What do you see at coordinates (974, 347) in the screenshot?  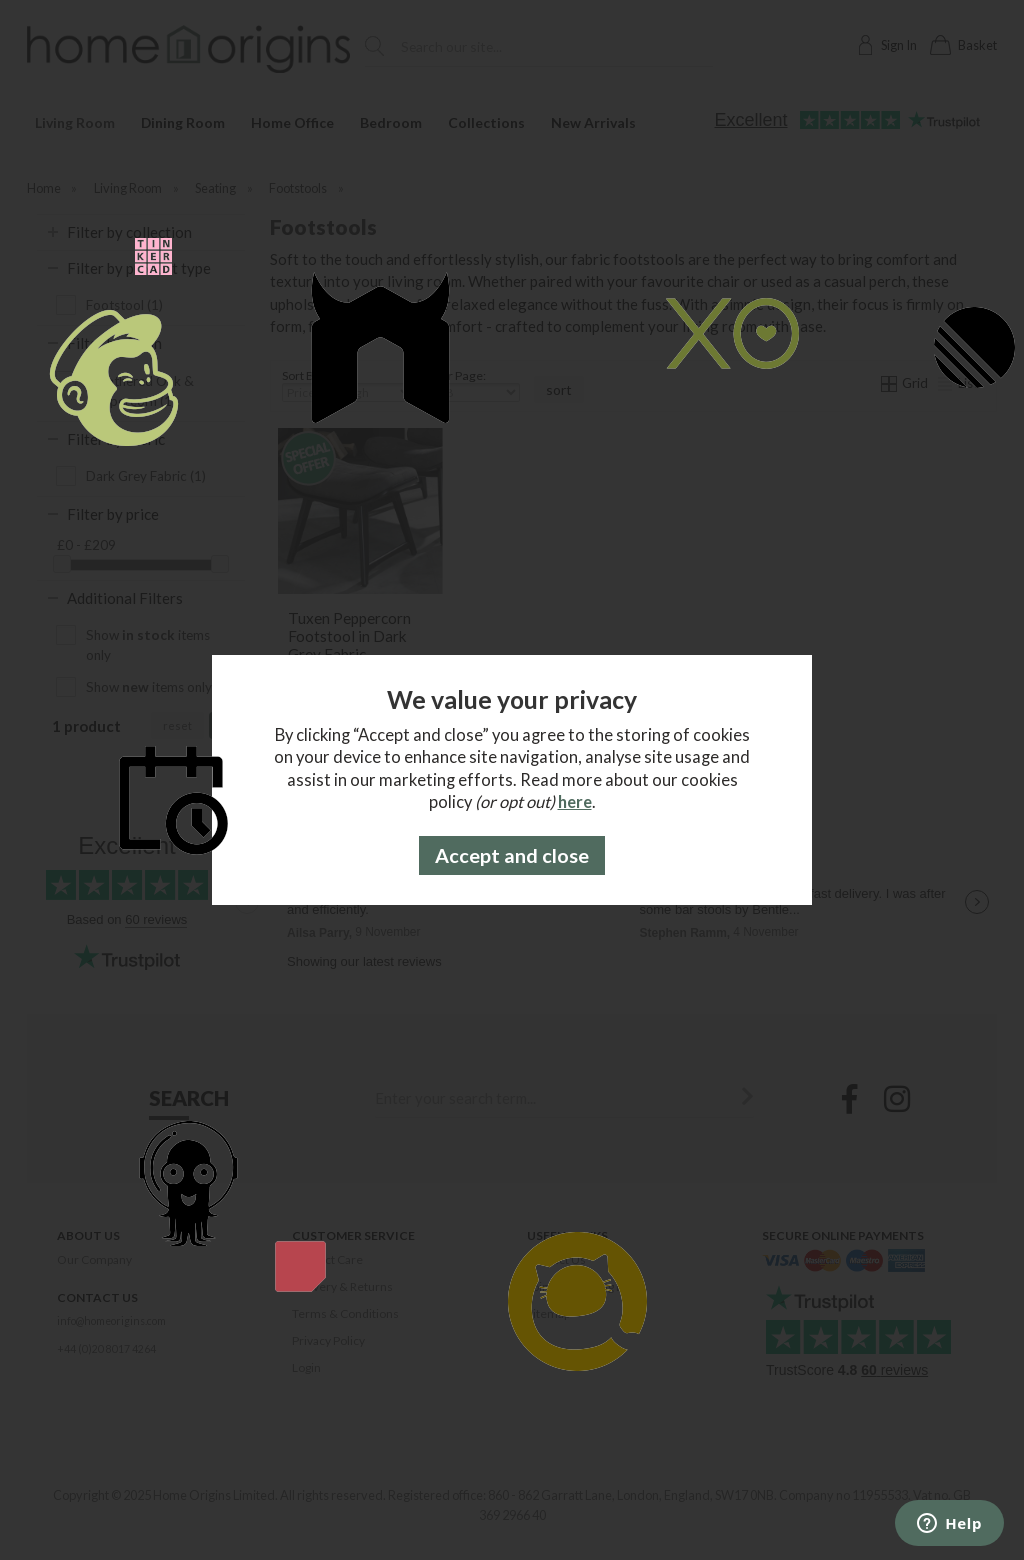 I see `open Linear project management app` at bounding box center [974, 347].